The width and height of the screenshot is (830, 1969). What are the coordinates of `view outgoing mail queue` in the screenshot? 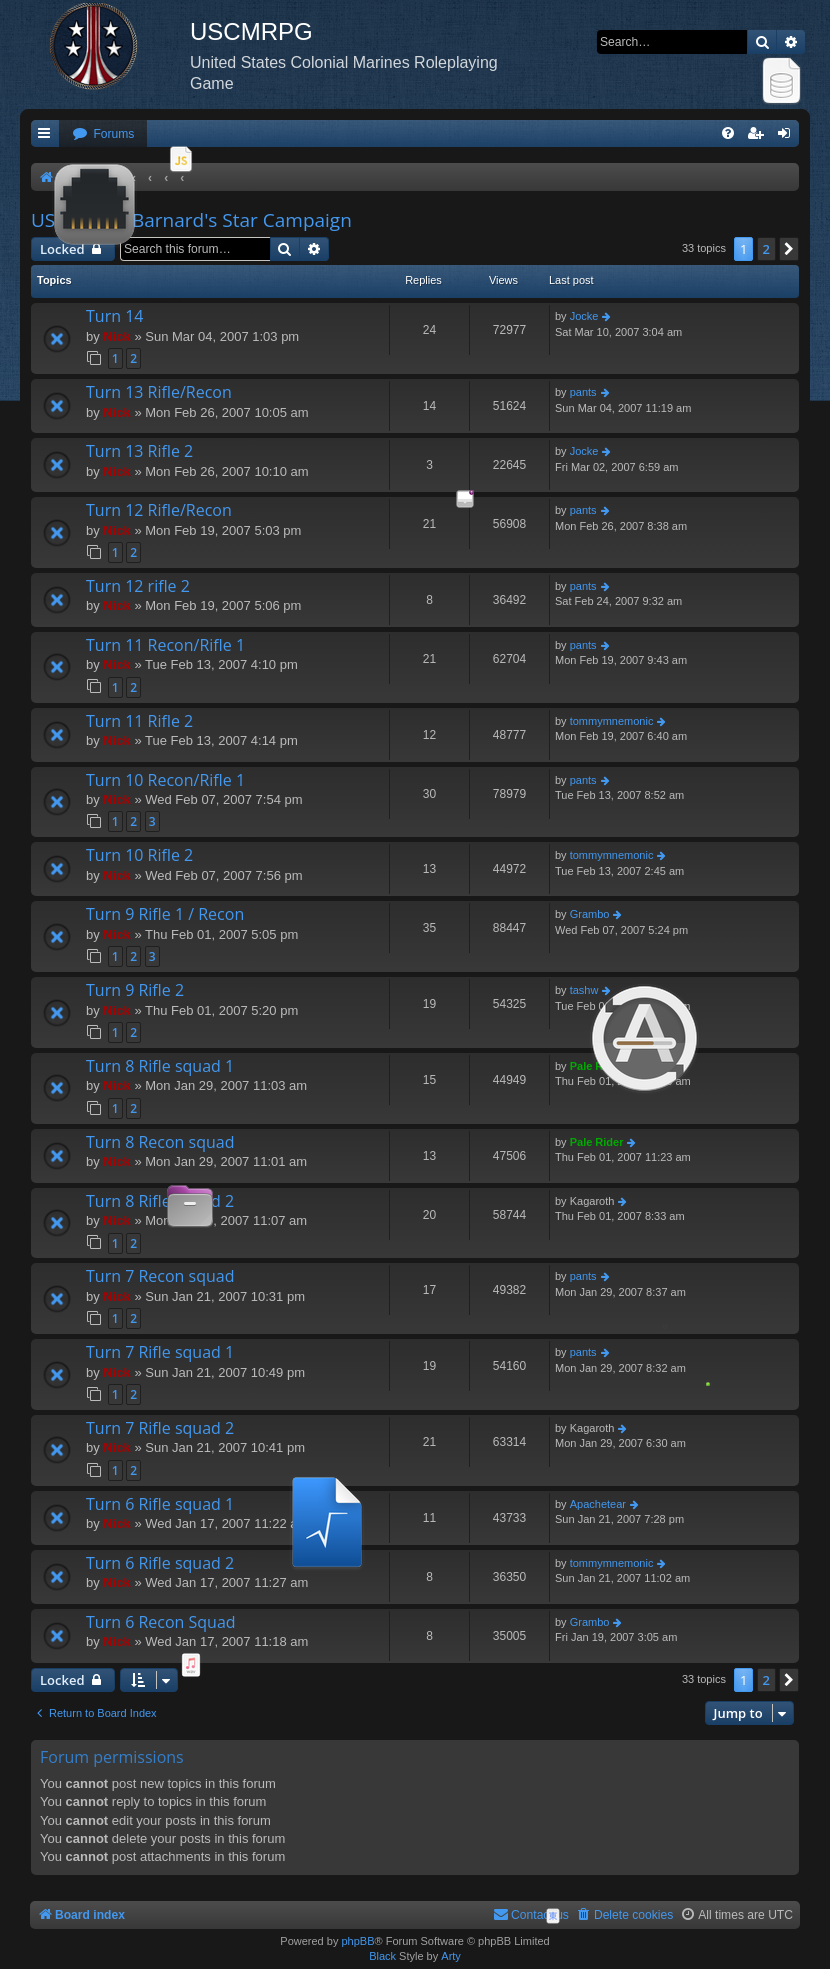 It's located at (465, 499).